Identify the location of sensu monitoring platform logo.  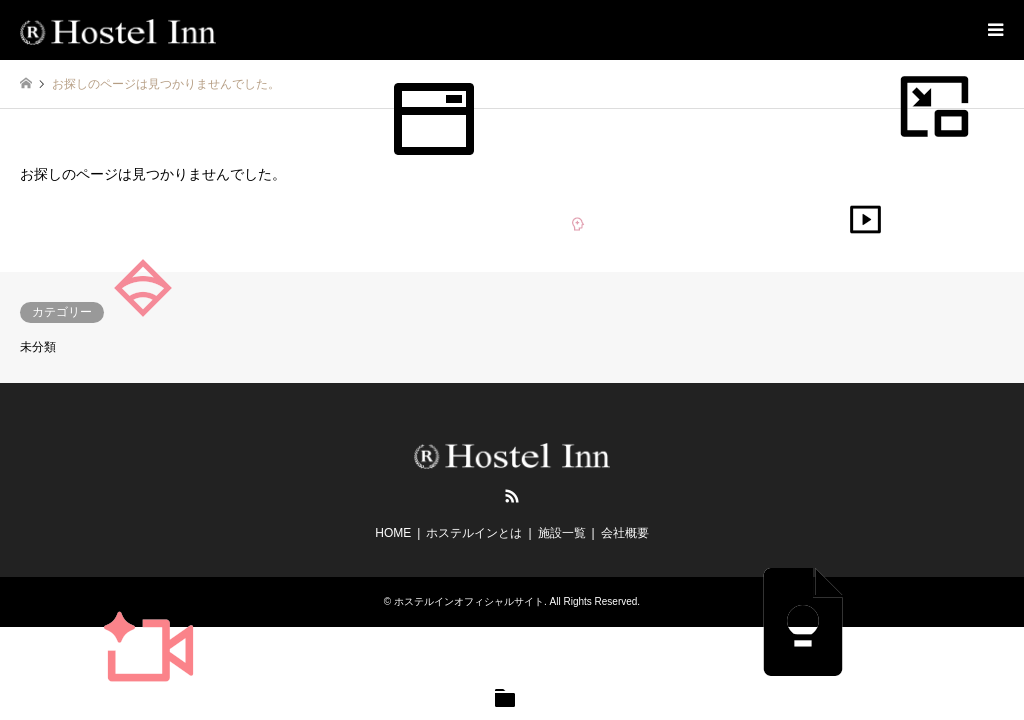
(143, 288).